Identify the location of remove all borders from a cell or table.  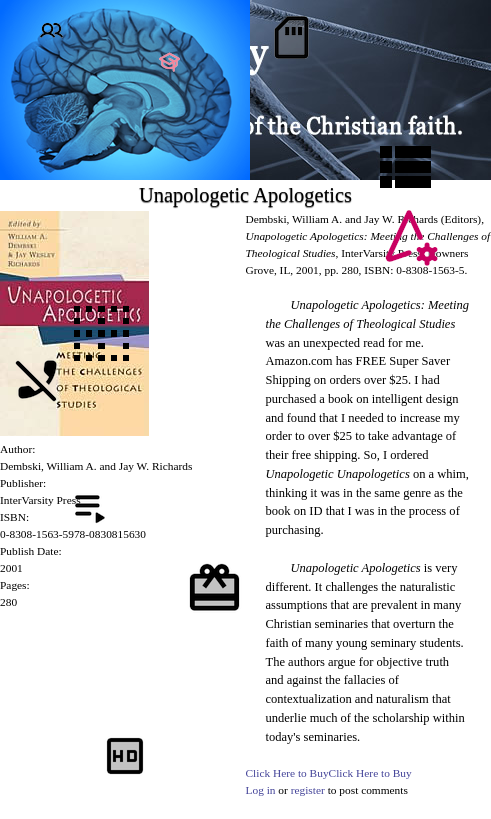
(101, 333).